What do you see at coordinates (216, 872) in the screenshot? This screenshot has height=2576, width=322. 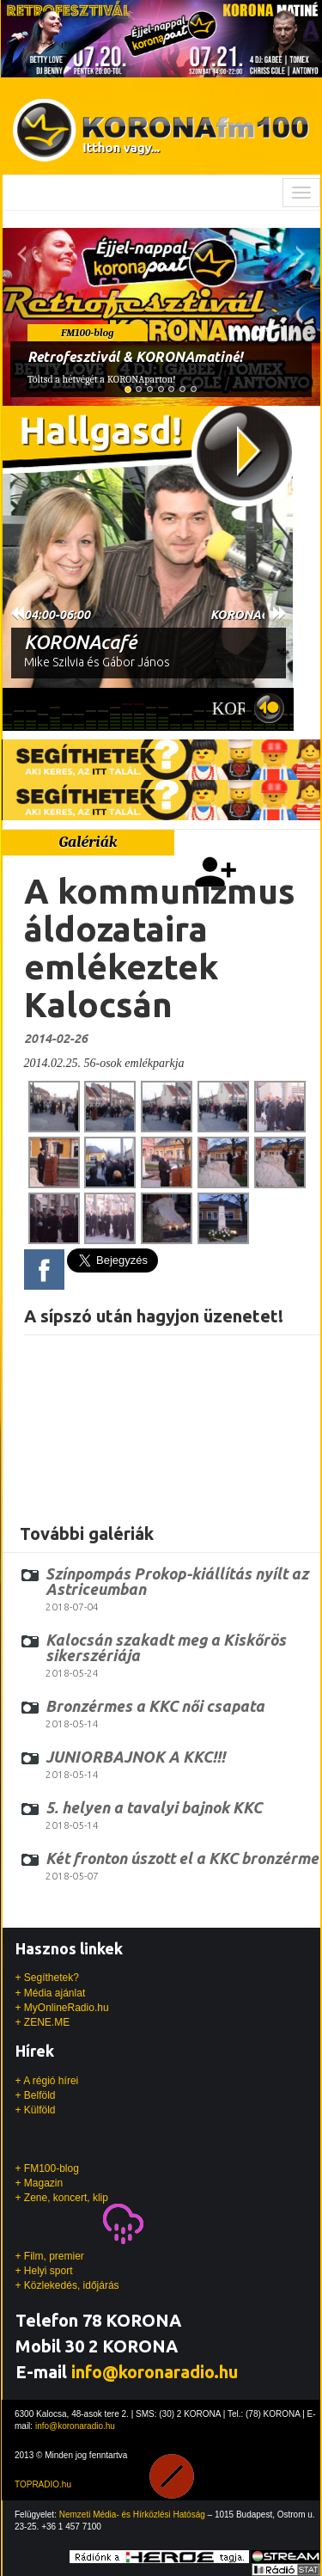 I see `add a new contact or friend` at bounding box center [216, 872].